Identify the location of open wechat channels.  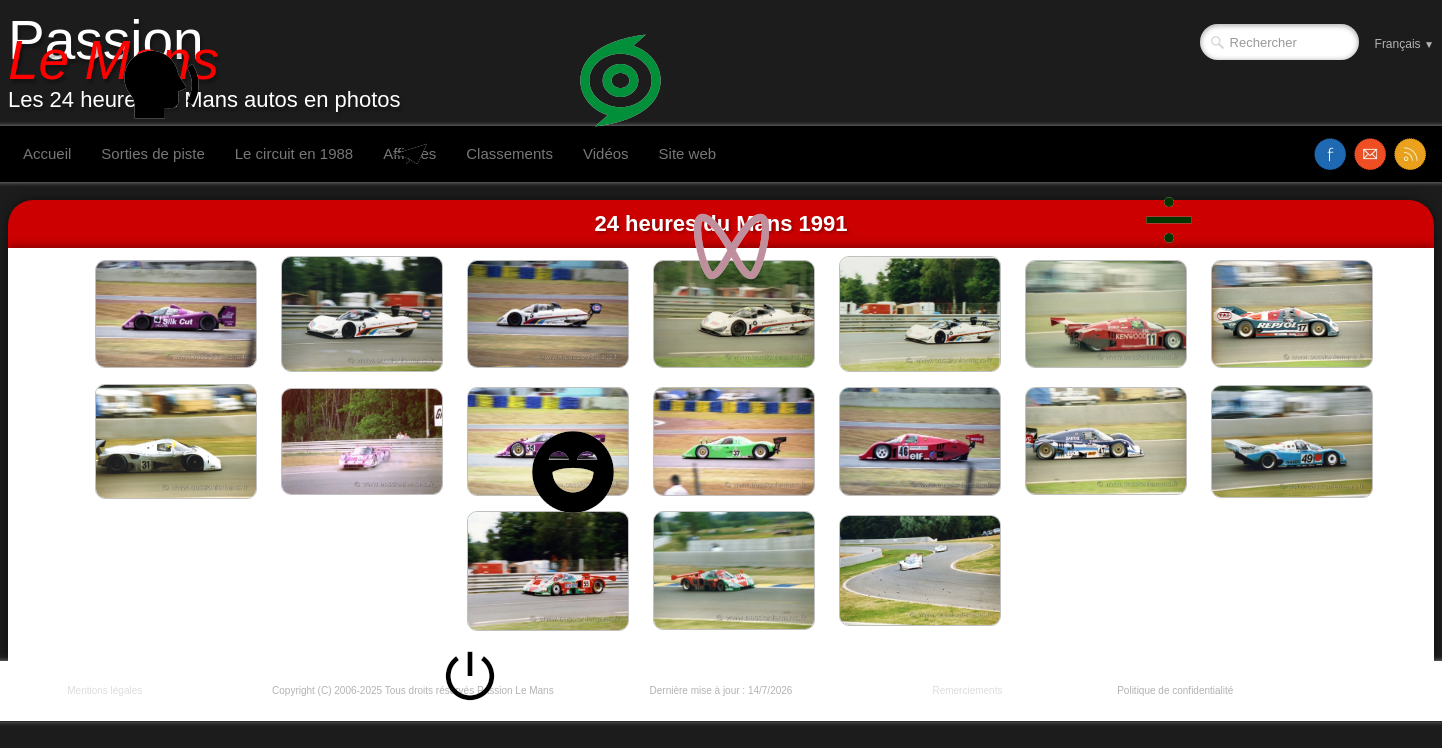
(731, 246).